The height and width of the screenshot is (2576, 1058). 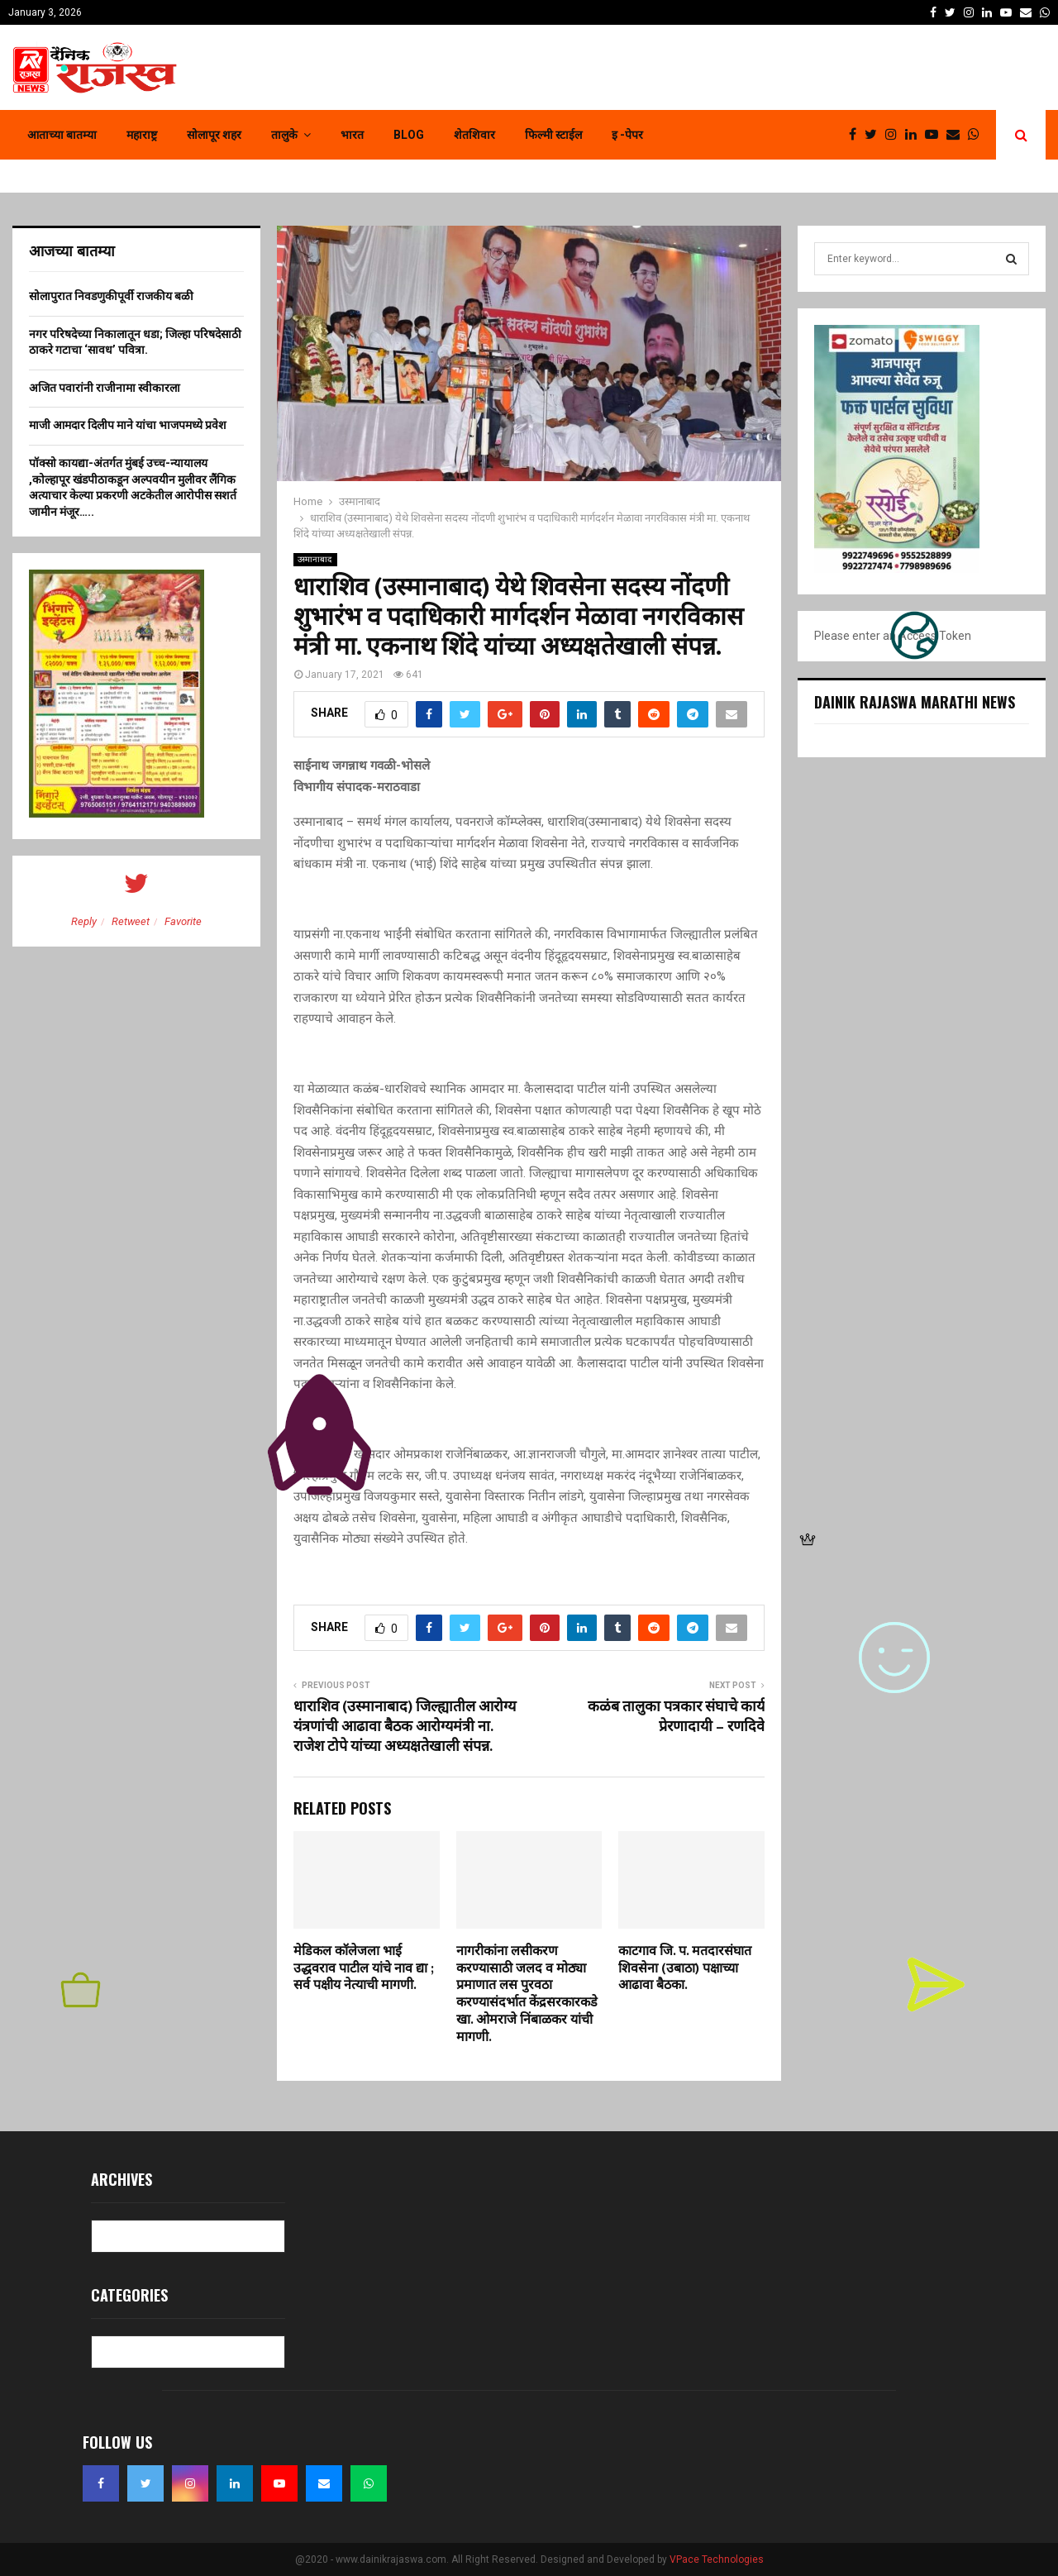 What do you see at coordinates (64, 68) in the screenshot?
I see `indicates an unread notification or new item` at bounding box center [64, 68].